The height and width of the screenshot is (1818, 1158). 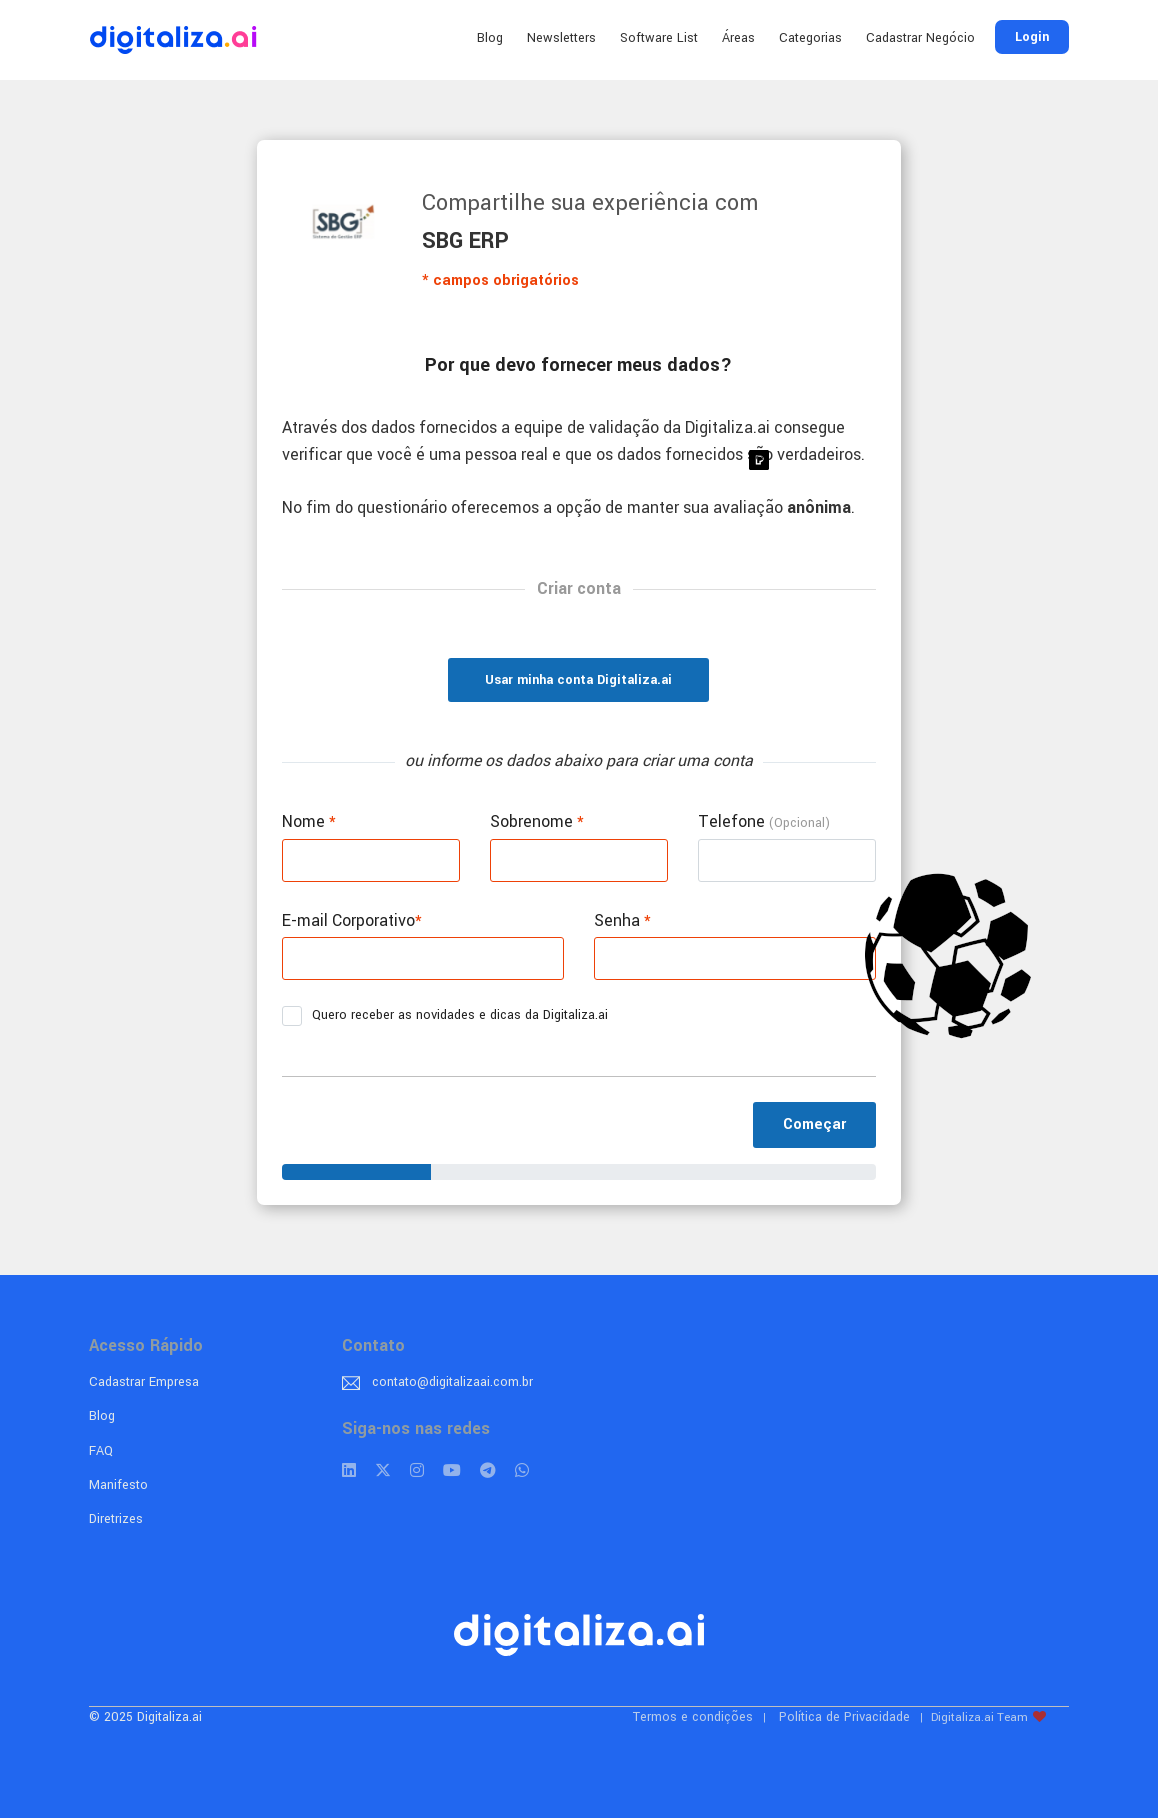 I want to click on open the Pexels app or website, so click(x=759, y=460).